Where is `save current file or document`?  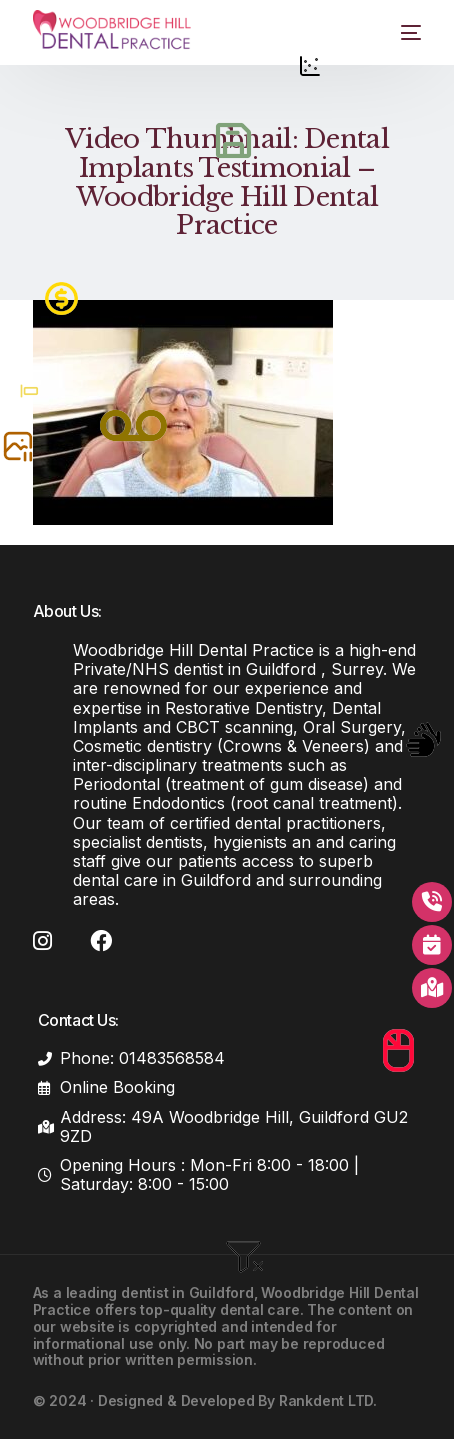 save current file or document is located at coordinates (233, 140).